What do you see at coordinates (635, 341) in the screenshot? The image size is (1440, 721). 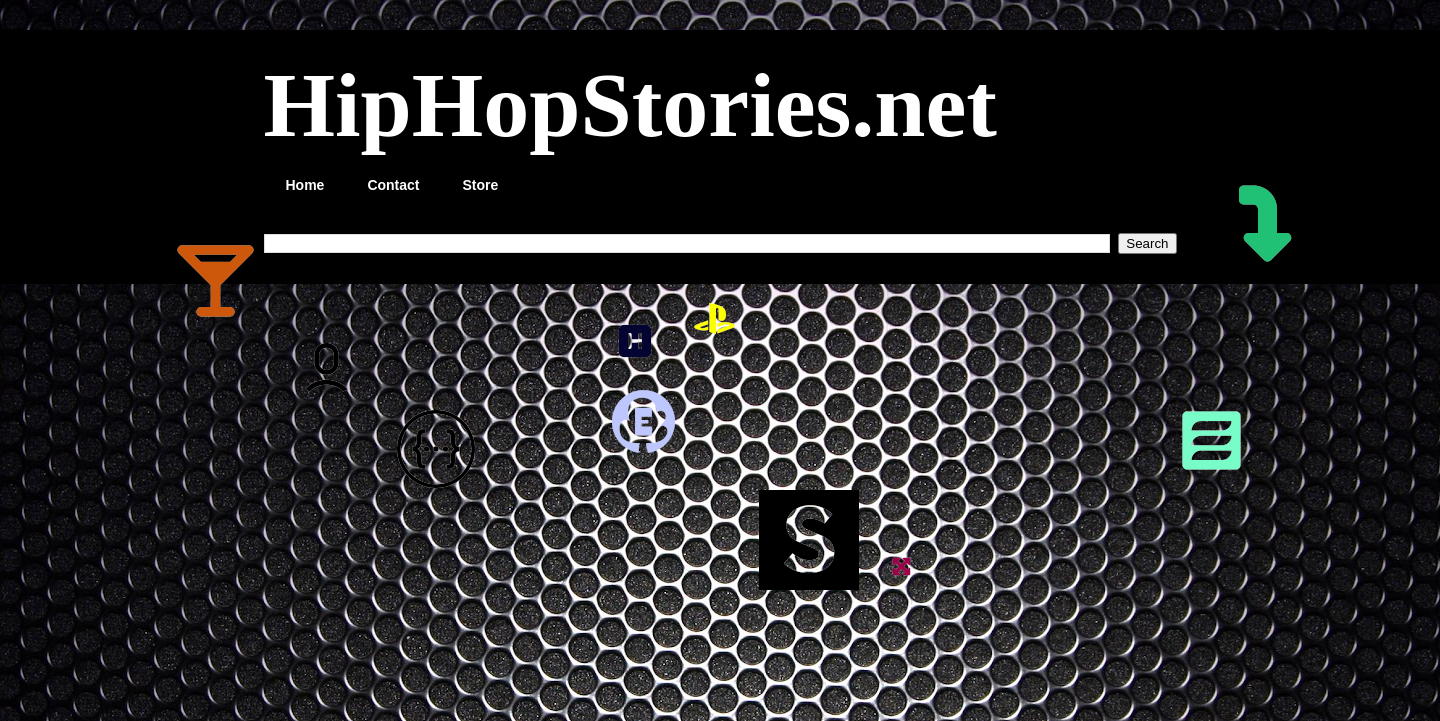 I see `indicates a hospital or medical facility nearby` at bounding box center [635, 341].